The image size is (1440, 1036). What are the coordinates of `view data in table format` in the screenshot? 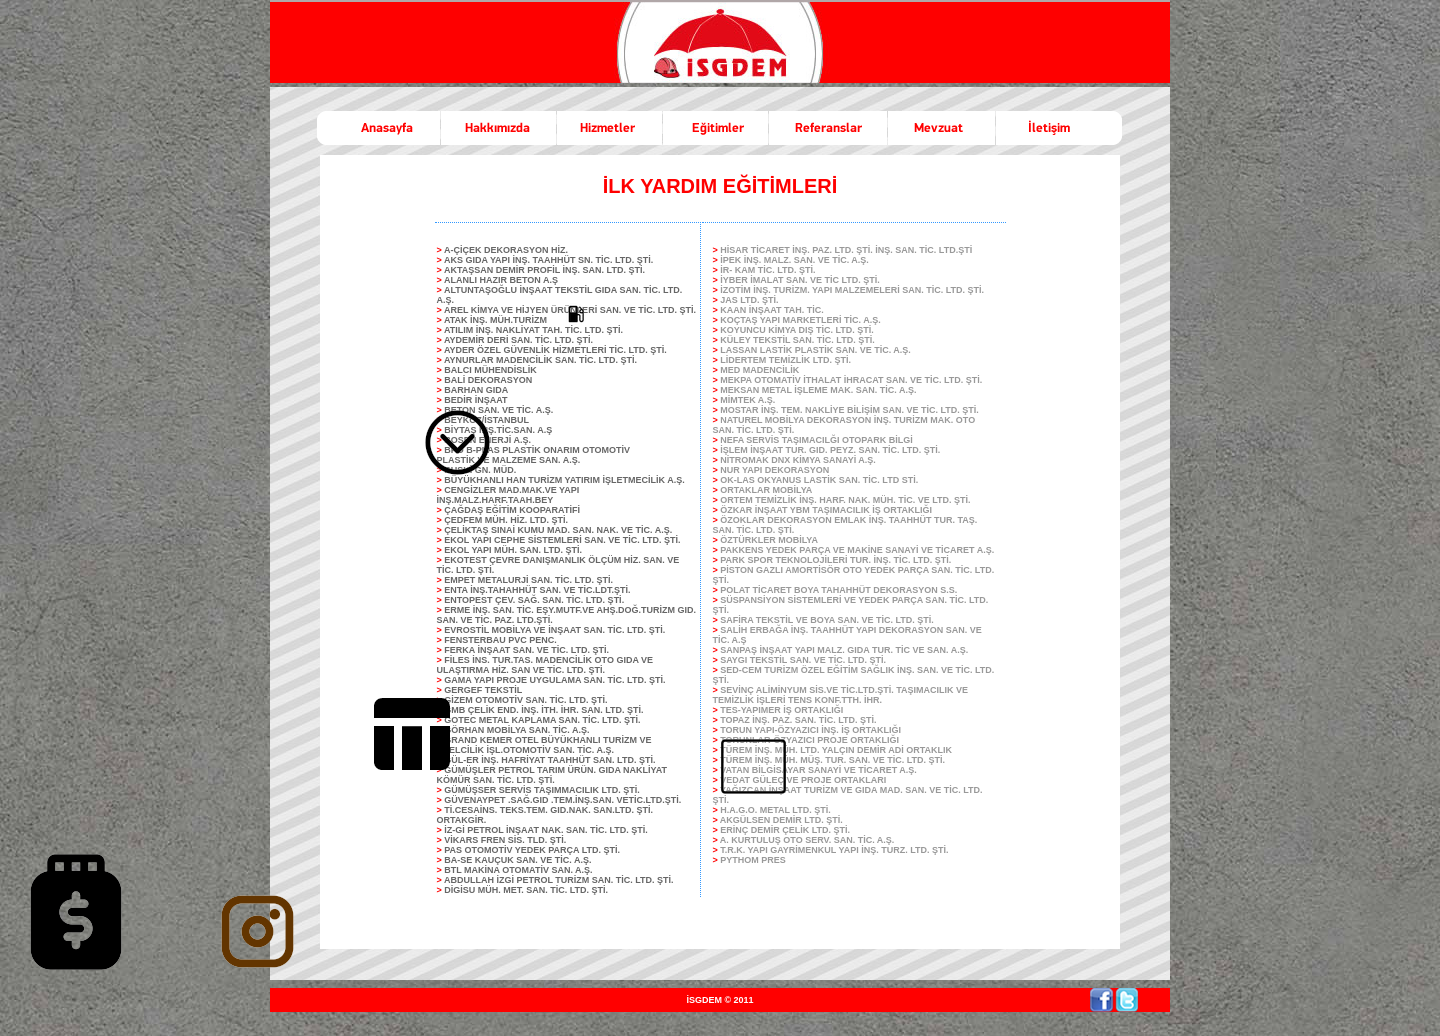 It's located at (410, 734).